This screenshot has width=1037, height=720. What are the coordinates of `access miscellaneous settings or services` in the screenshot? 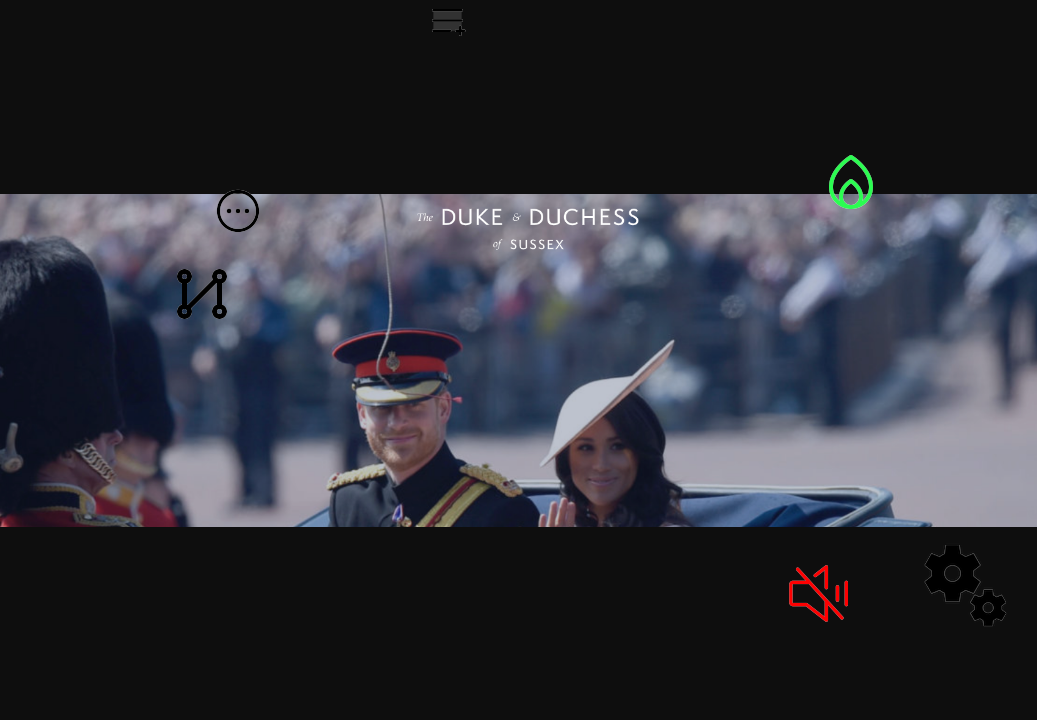 It's located at (965, 585).